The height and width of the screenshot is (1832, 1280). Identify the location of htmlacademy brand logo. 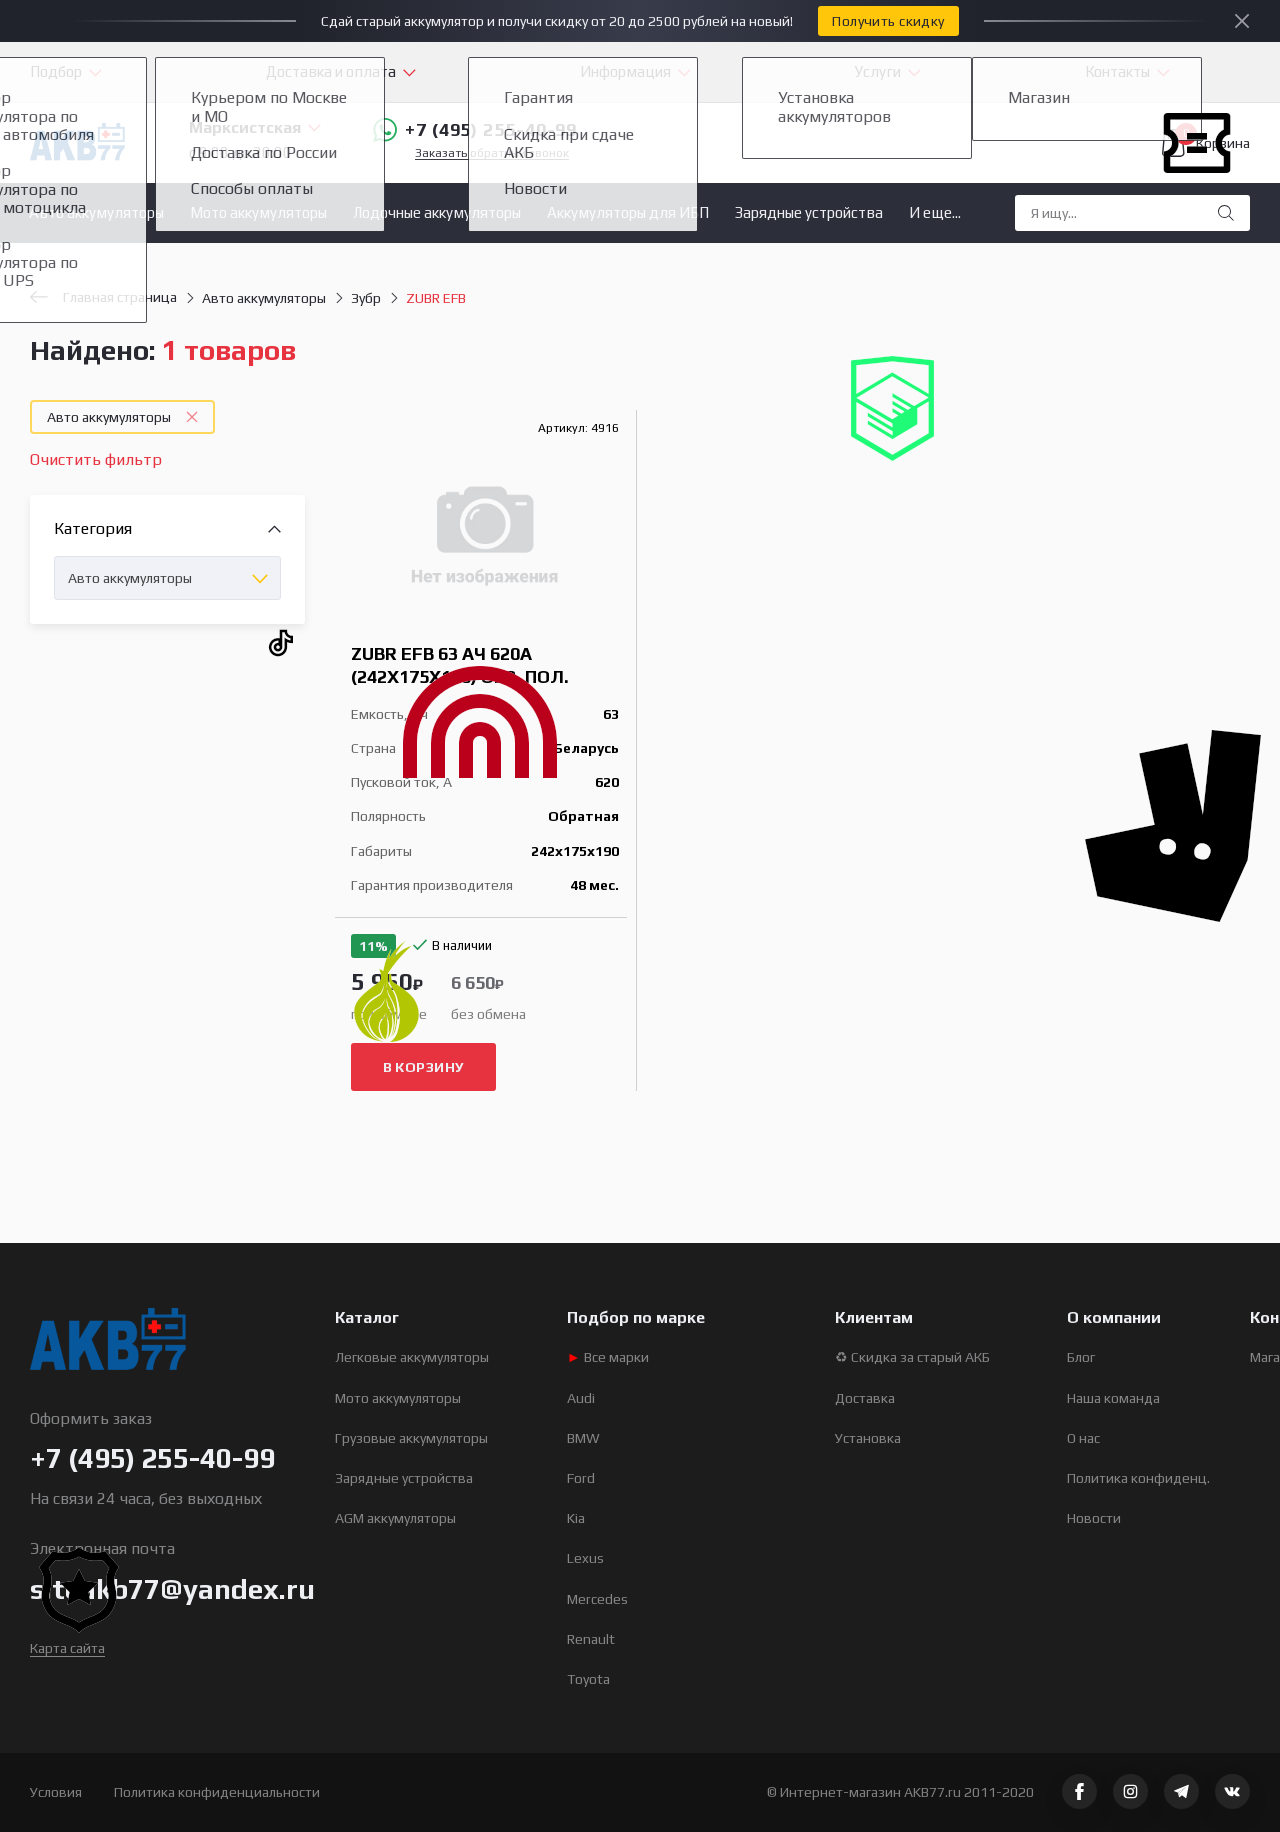
(892, 408).